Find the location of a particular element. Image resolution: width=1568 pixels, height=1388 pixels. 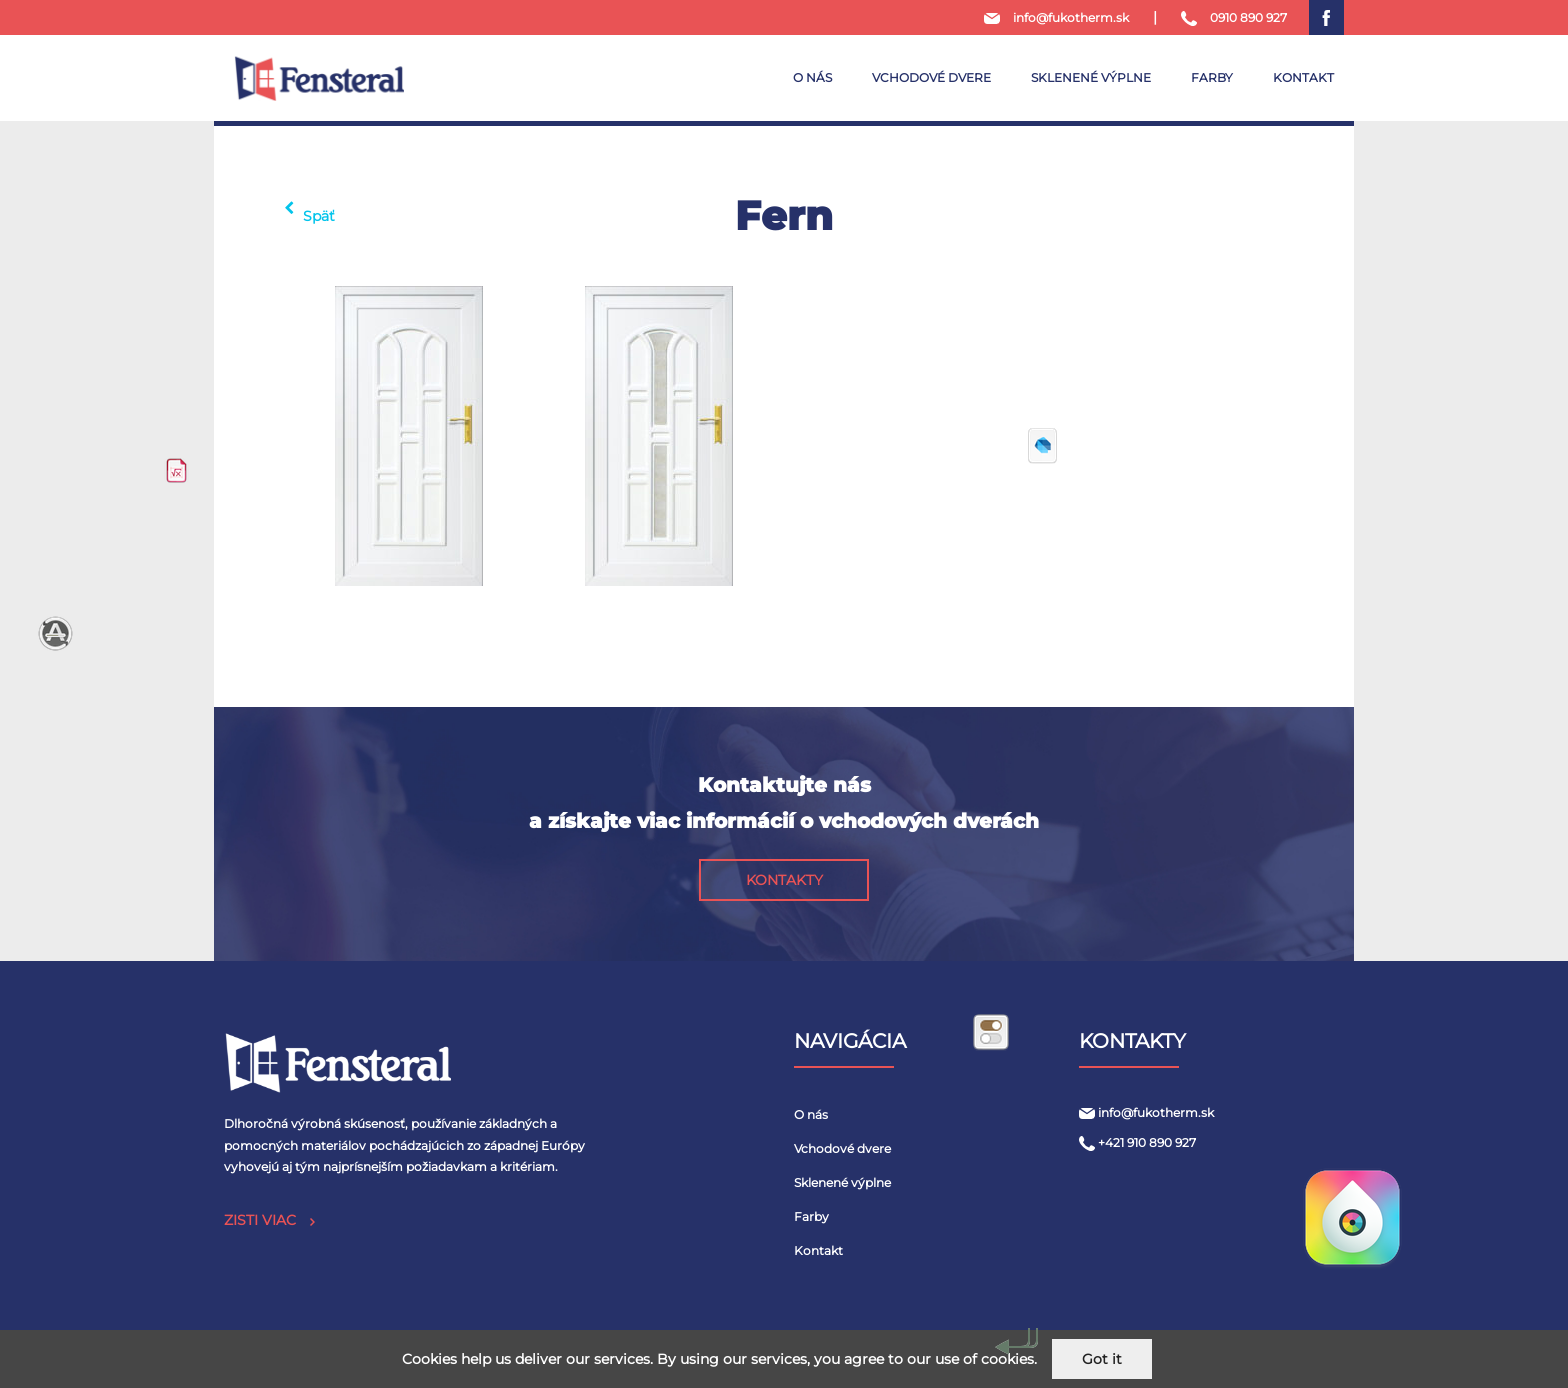

open color preferences settings is located at coordinates (1352, 1217).